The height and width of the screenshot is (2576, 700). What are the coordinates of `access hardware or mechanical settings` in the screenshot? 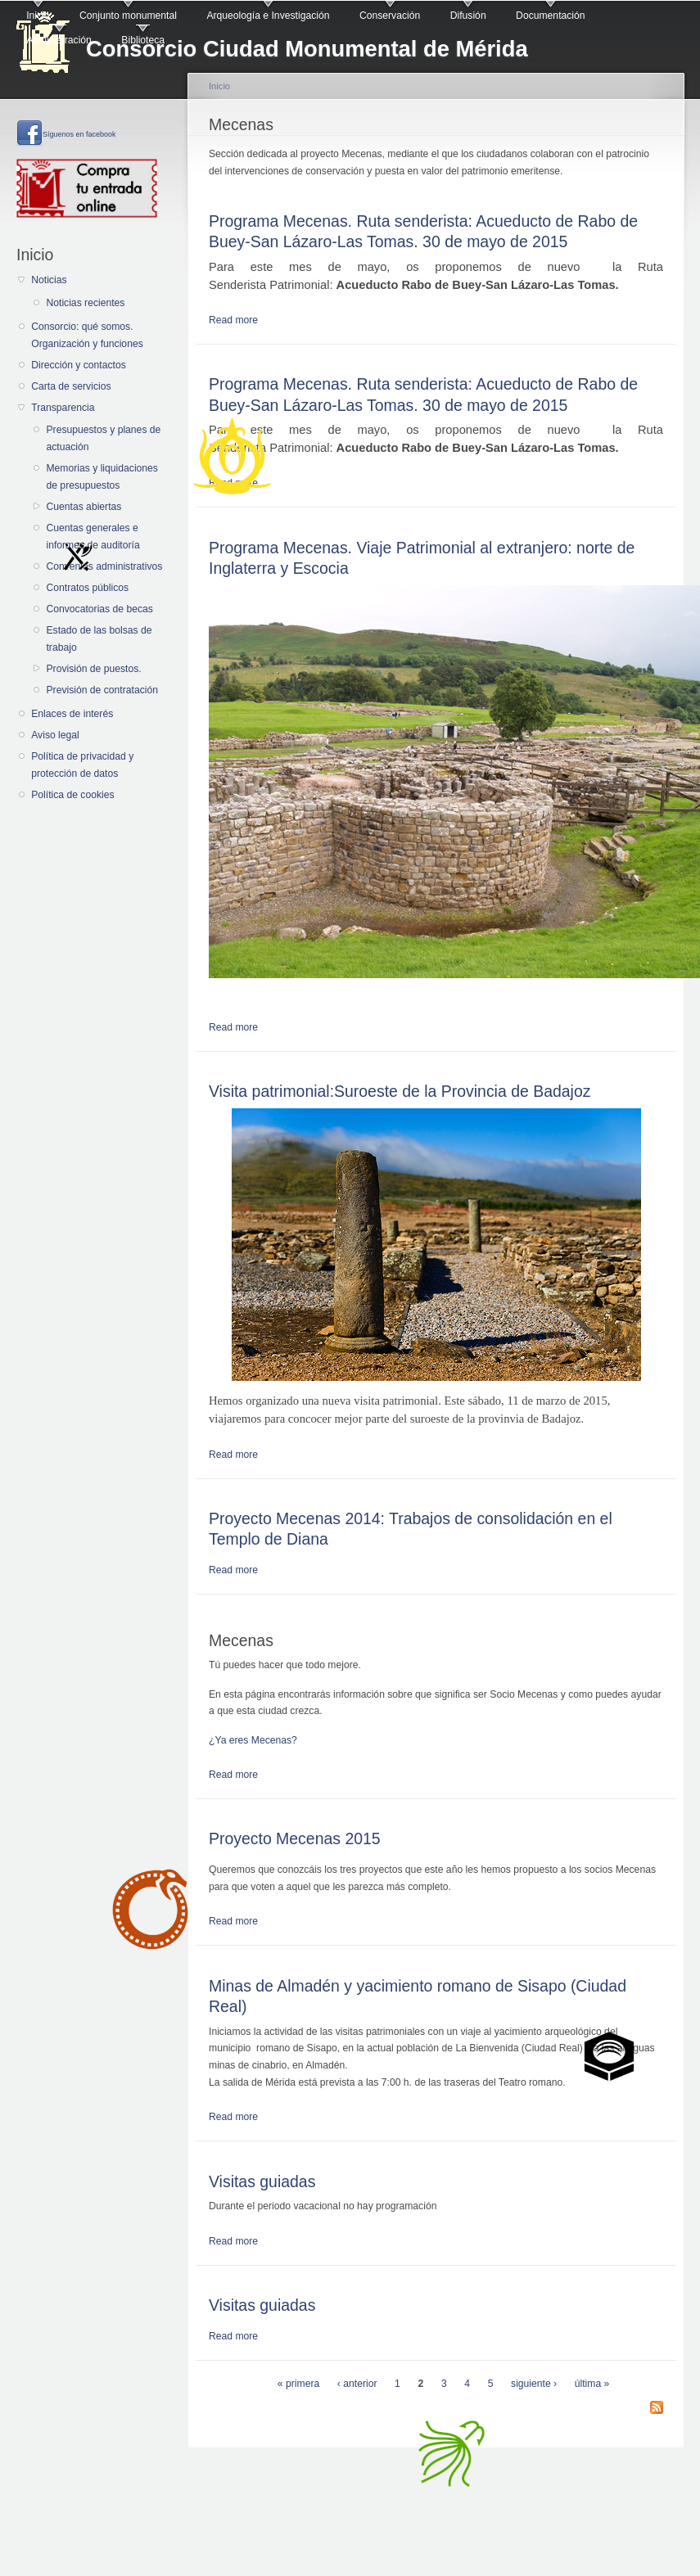 It's located at (609, 2056).